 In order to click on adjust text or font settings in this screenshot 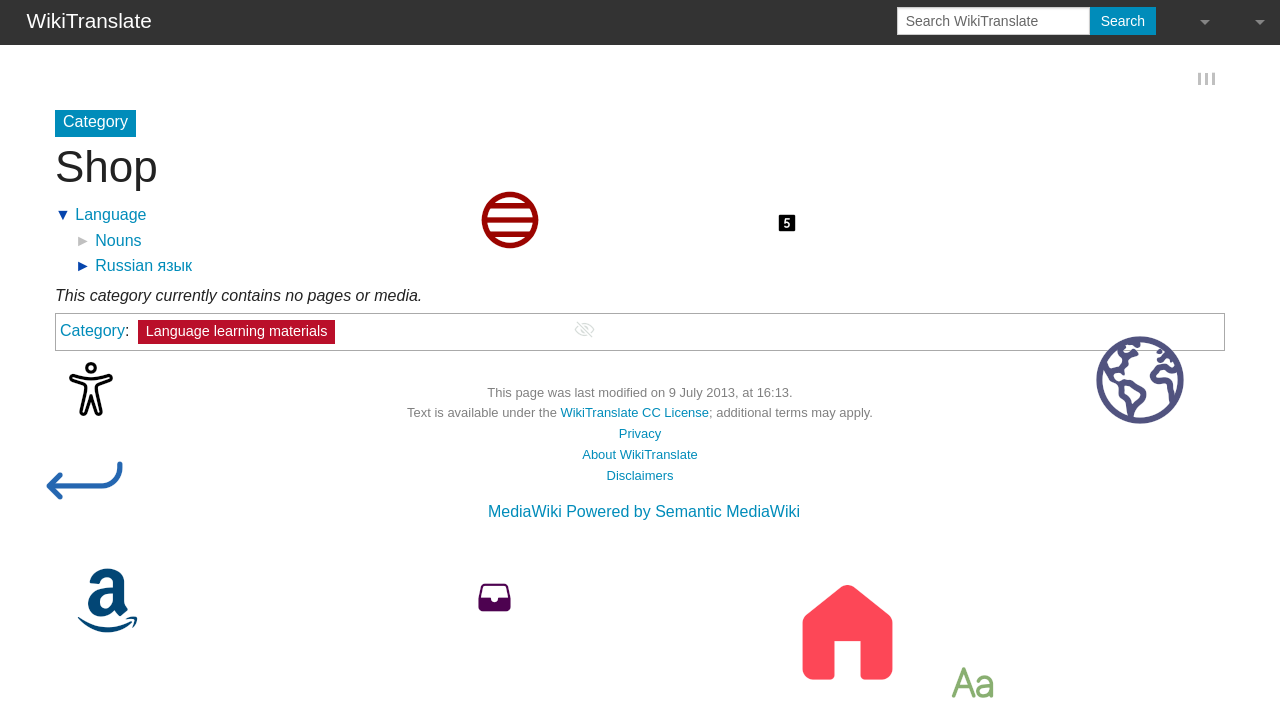, I will do `click(972, 682)`.